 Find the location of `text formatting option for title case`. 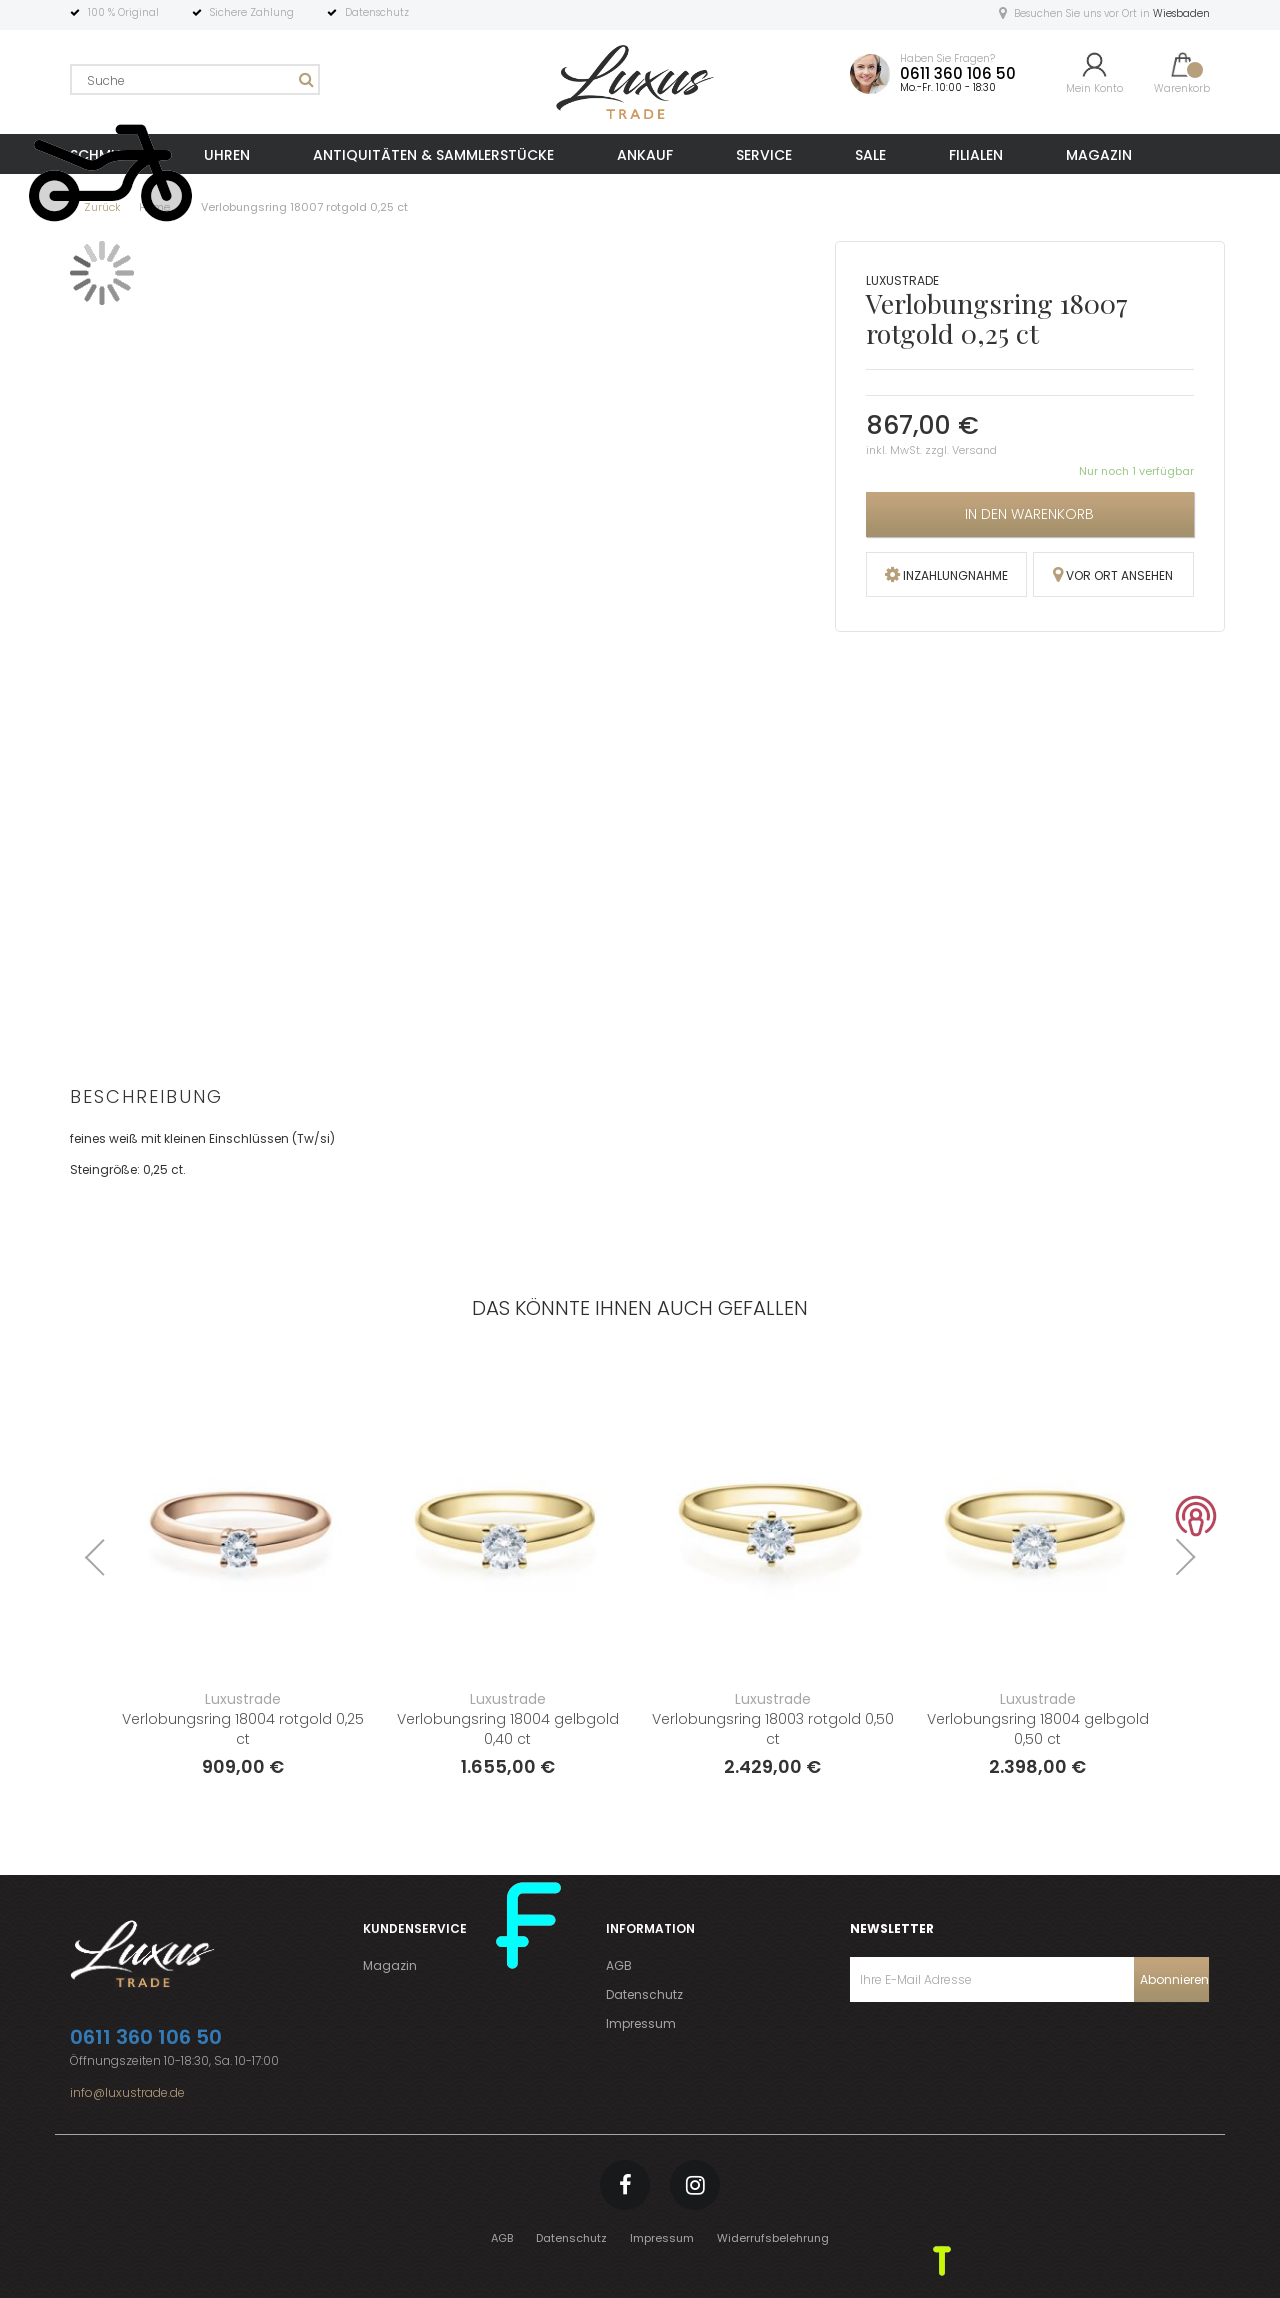

text formatting option for title case is located at coordinates (942, 2261).